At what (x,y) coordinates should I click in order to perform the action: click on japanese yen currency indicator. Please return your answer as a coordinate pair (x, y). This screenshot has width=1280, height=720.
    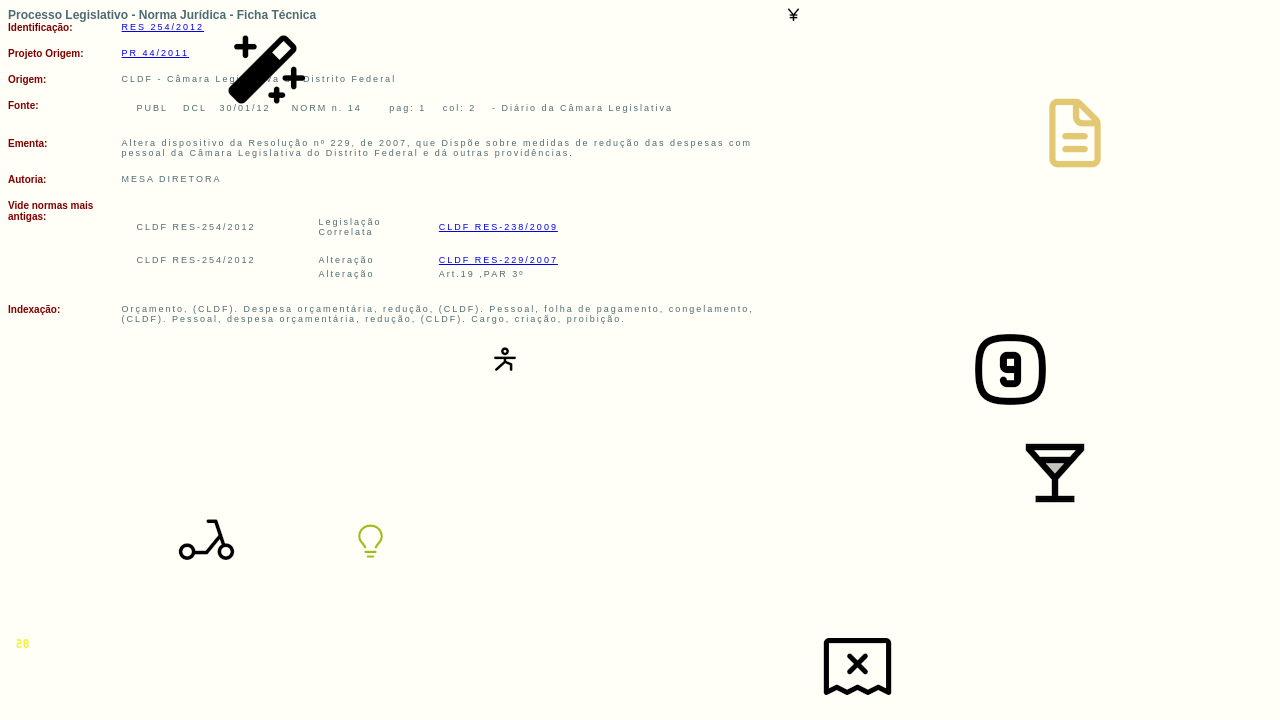
    Looking at the image, I should click on (793, 14).